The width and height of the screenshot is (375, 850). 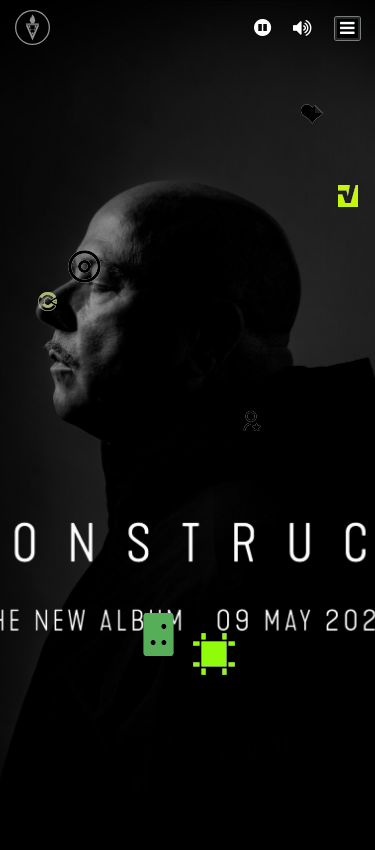 I want to click on select or edit an artboard, so click(x=214, y=654).